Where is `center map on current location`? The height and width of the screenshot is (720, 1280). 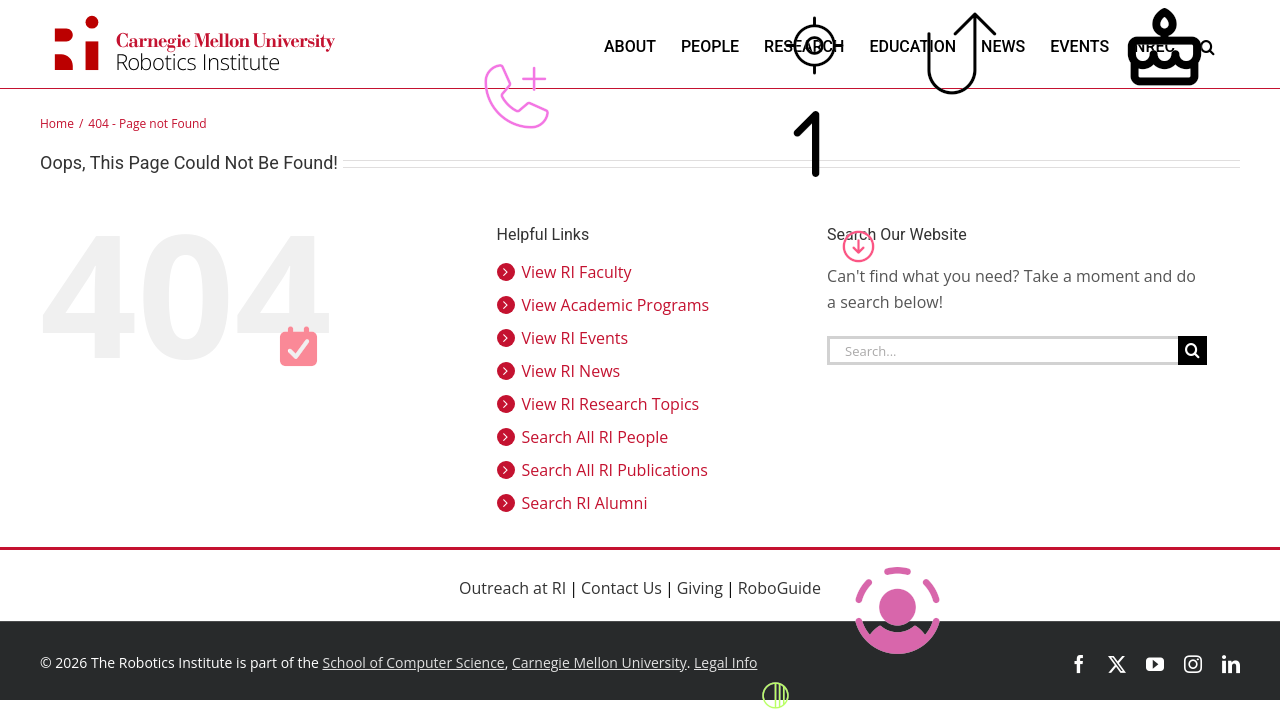 center map on current location is located at coordinates (814, 45).